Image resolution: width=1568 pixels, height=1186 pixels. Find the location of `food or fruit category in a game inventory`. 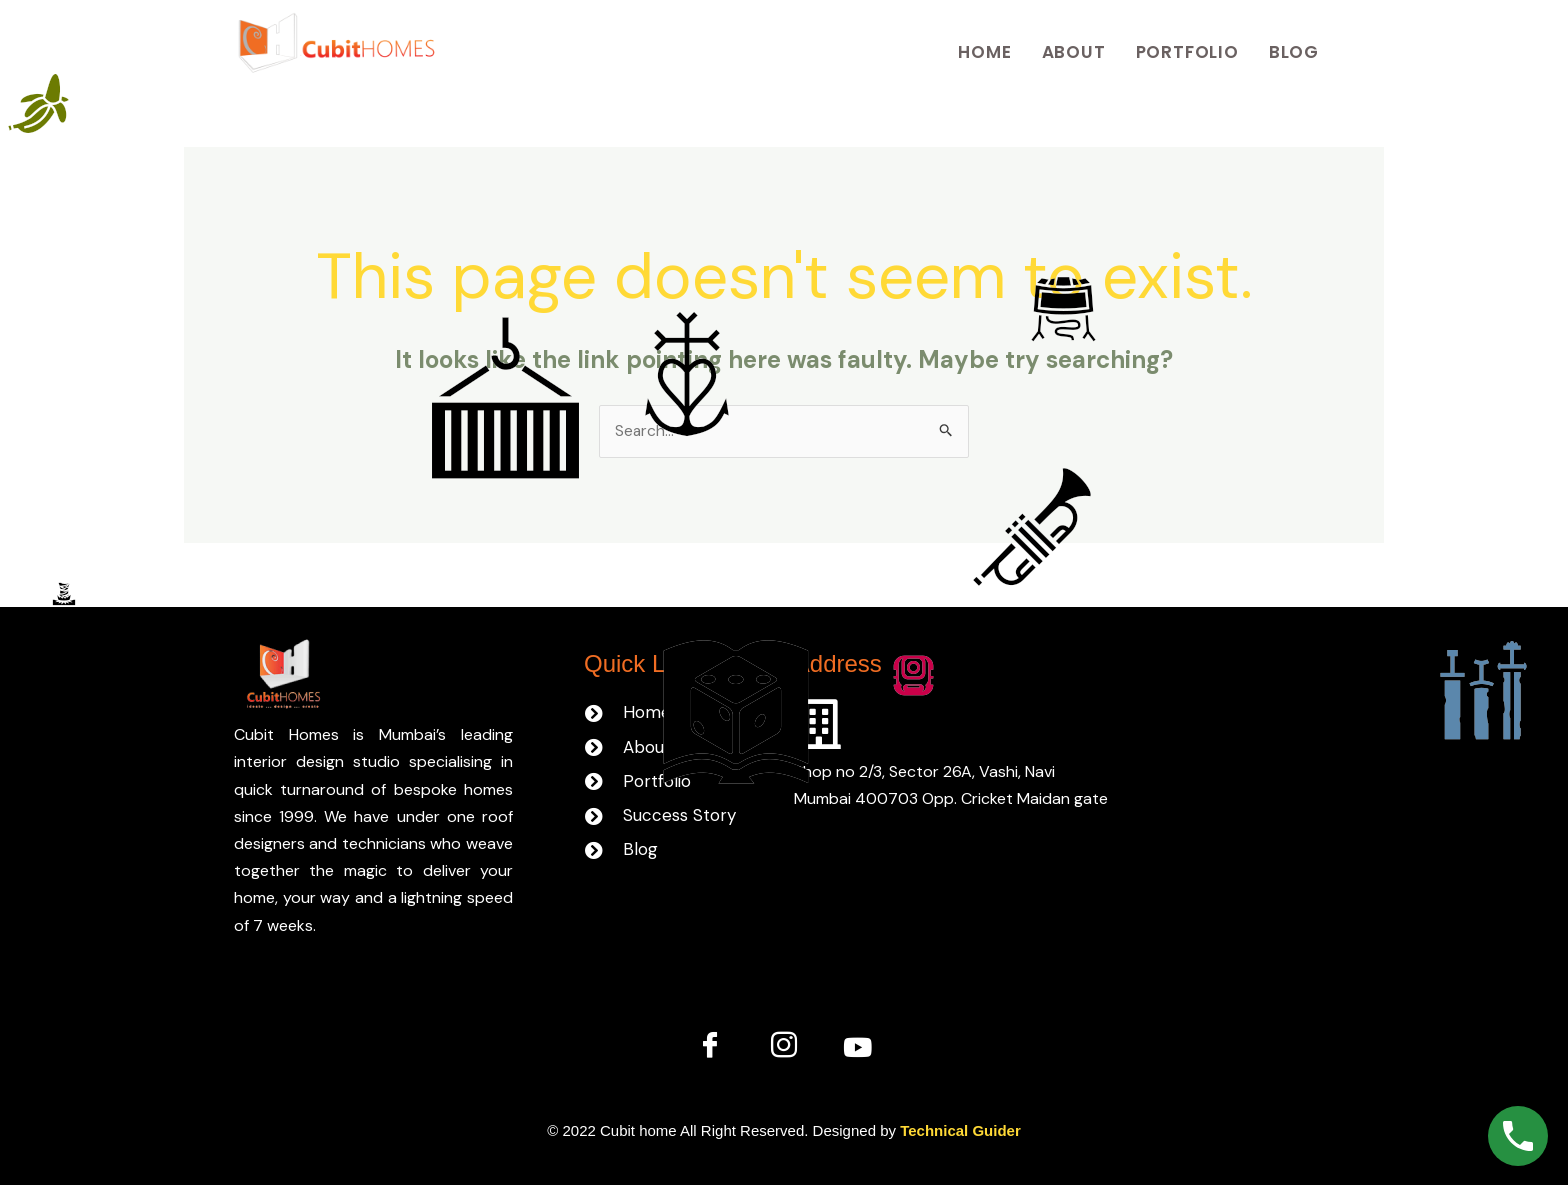

food or fruit category in a game inventory is located at coordinates (38, 103).